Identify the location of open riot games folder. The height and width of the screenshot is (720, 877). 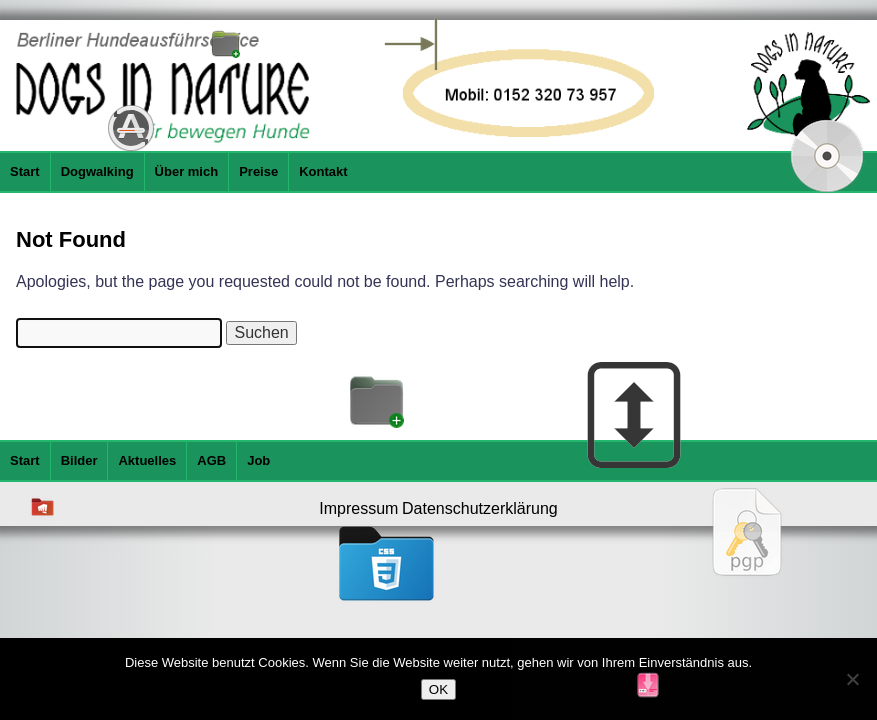
(42, 507).